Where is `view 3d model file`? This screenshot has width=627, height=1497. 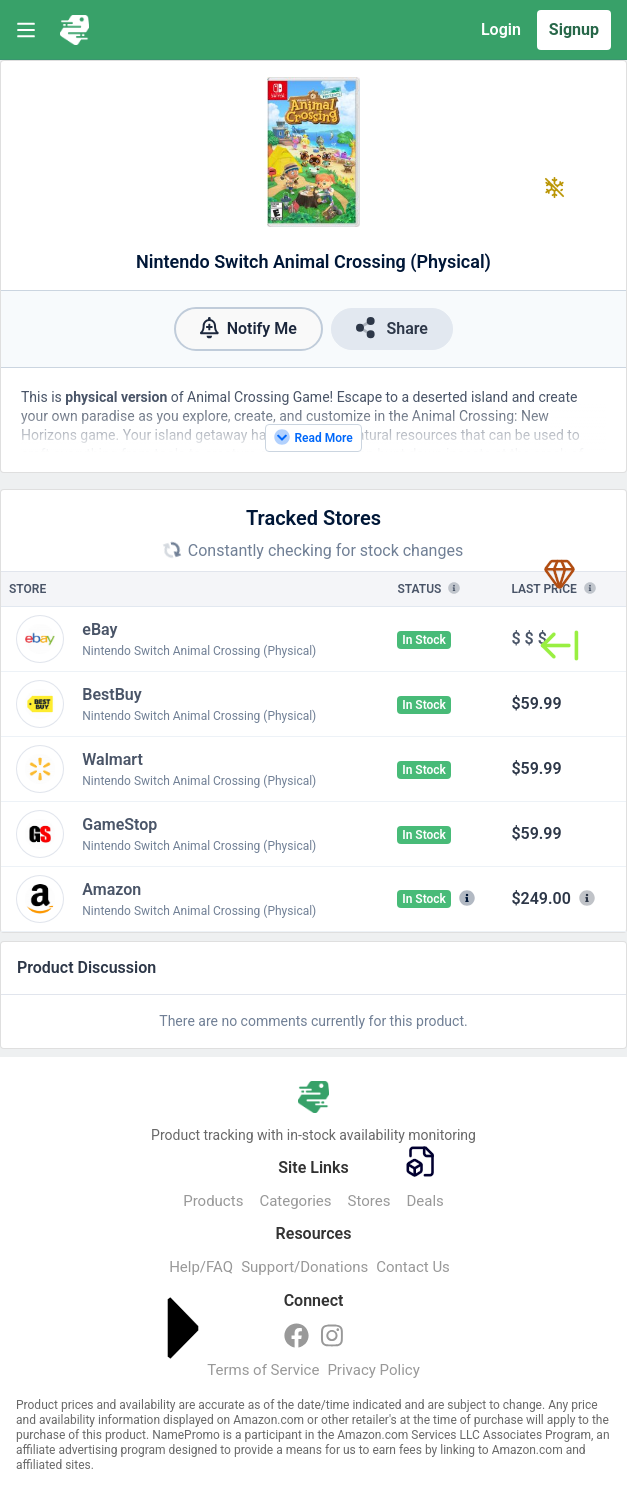
view 3d model file is located at coordinates (421, 1161).